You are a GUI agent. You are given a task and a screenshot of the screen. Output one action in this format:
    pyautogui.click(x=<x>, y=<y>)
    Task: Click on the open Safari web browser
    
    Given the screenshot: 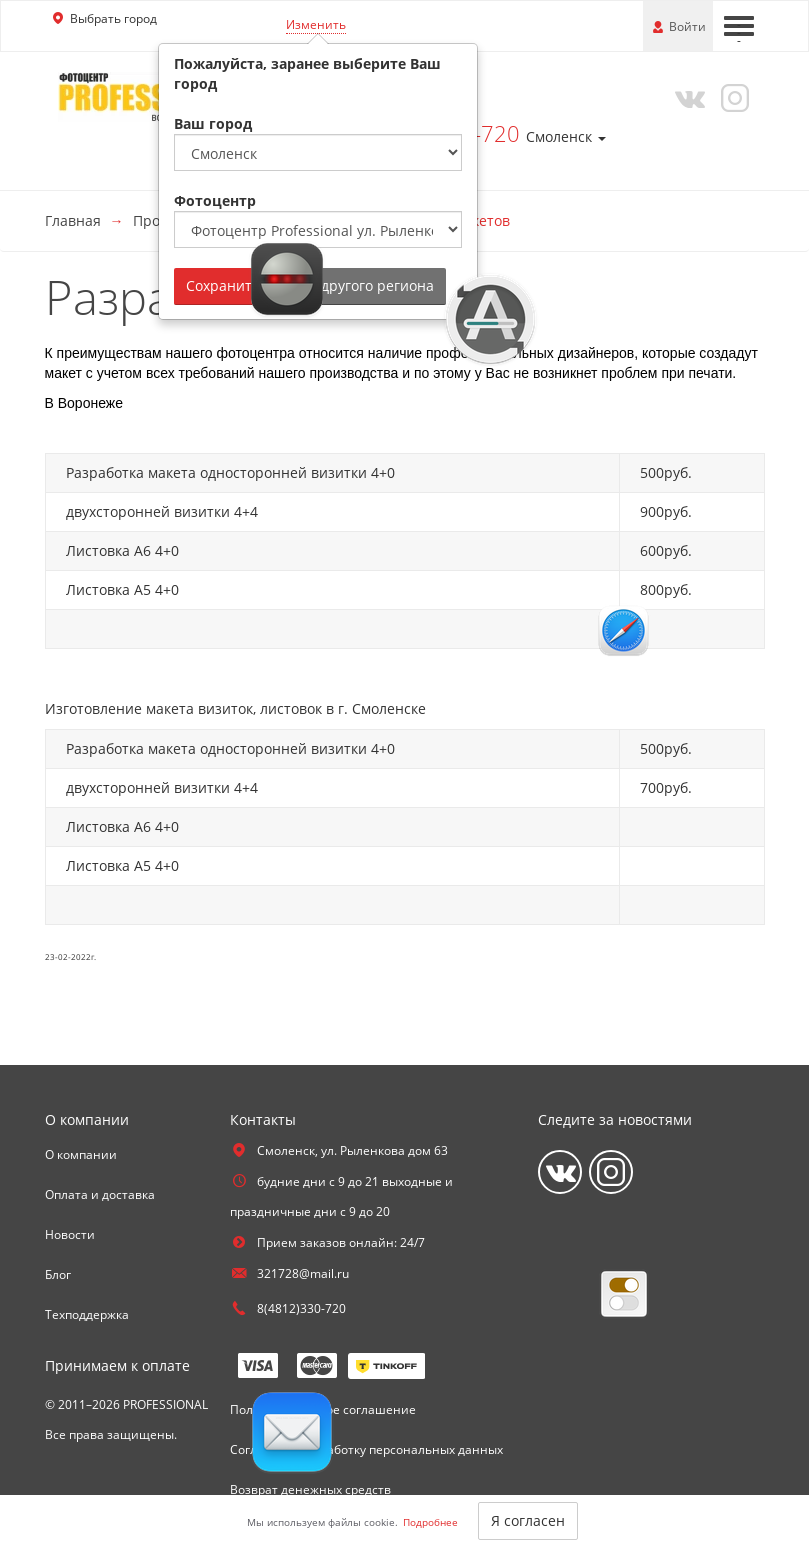 What is the action you would take?
    pyautogui.click(x=623, y=630)
    